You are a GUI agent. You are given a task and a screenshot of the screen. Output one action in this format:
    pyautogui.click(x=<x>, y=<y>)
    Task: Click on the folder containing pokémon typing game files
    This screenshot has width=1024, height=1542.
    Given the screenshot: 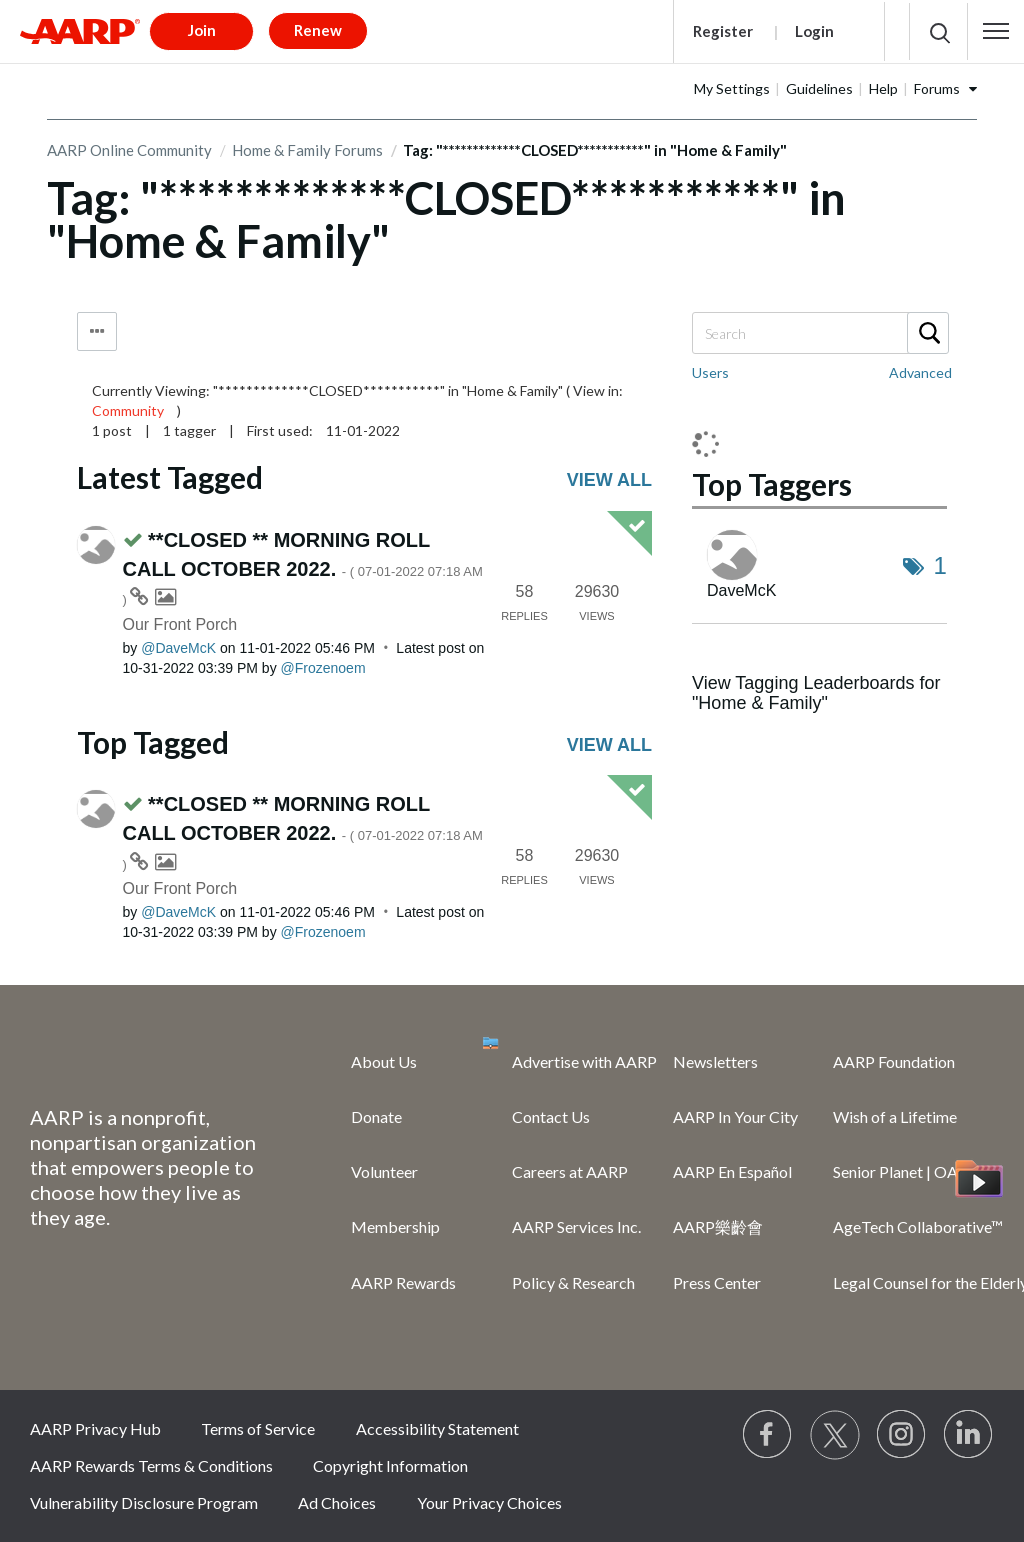 What is the action you would take?
    pyautogui.click(x=490, y=1043)
    